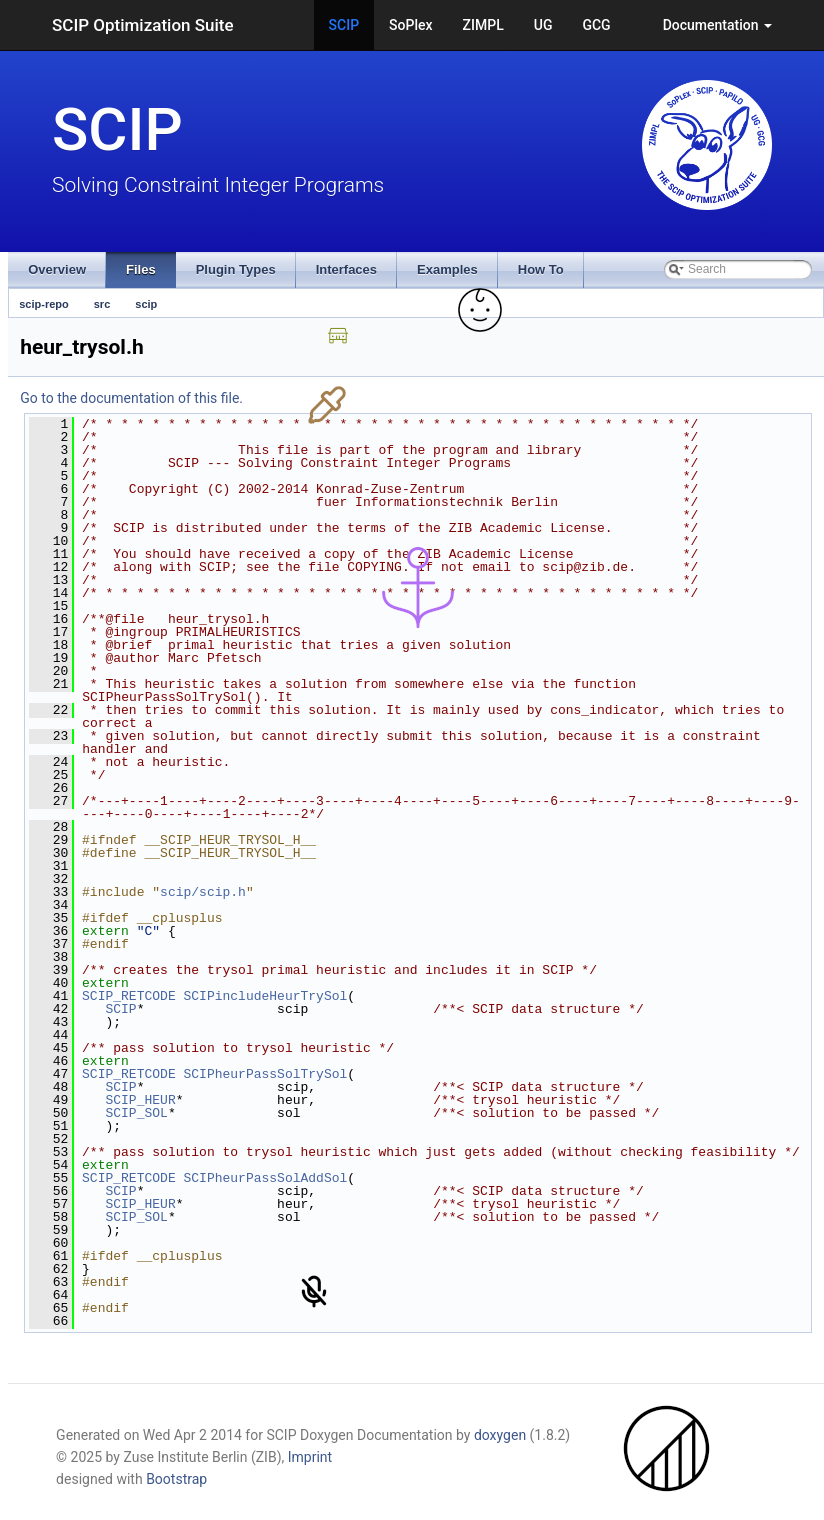 The height and width of the screenshot is (1520, 824). What do you see at coordinates (314, 1291) in the screenshot?
I see `mute your microphone` at bounding box center [314, 1291].